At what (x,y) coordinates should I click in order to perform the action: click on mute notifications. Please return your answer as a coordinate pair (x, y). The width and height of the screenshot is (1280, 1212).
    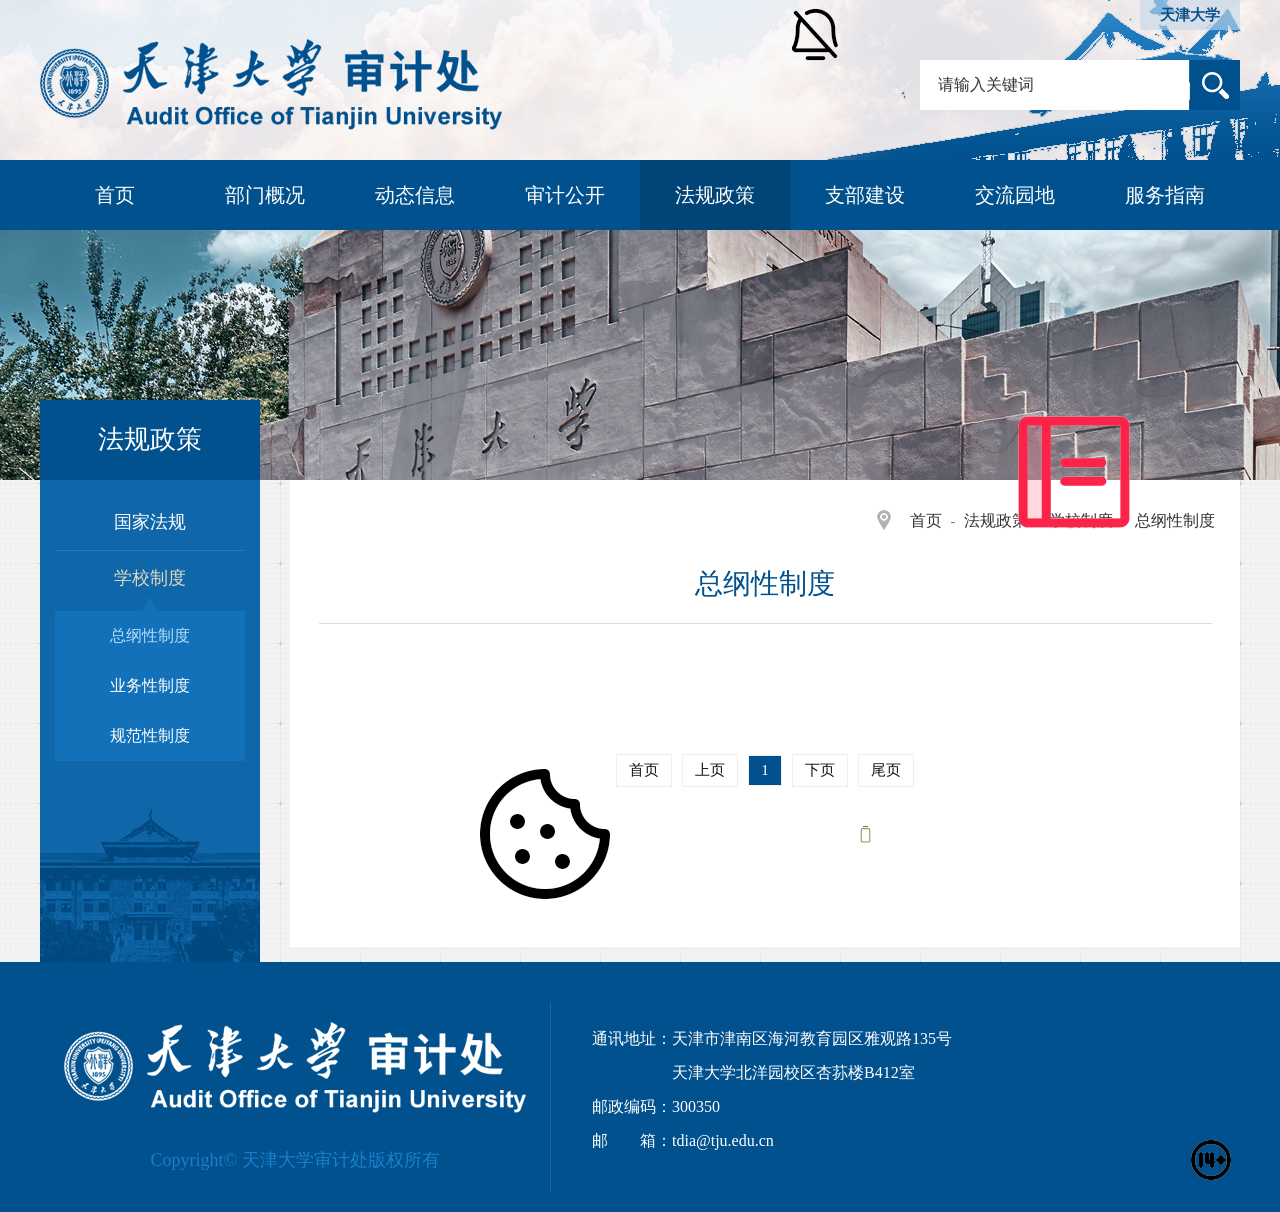
    Looking at the image, I should click on (815, 34).